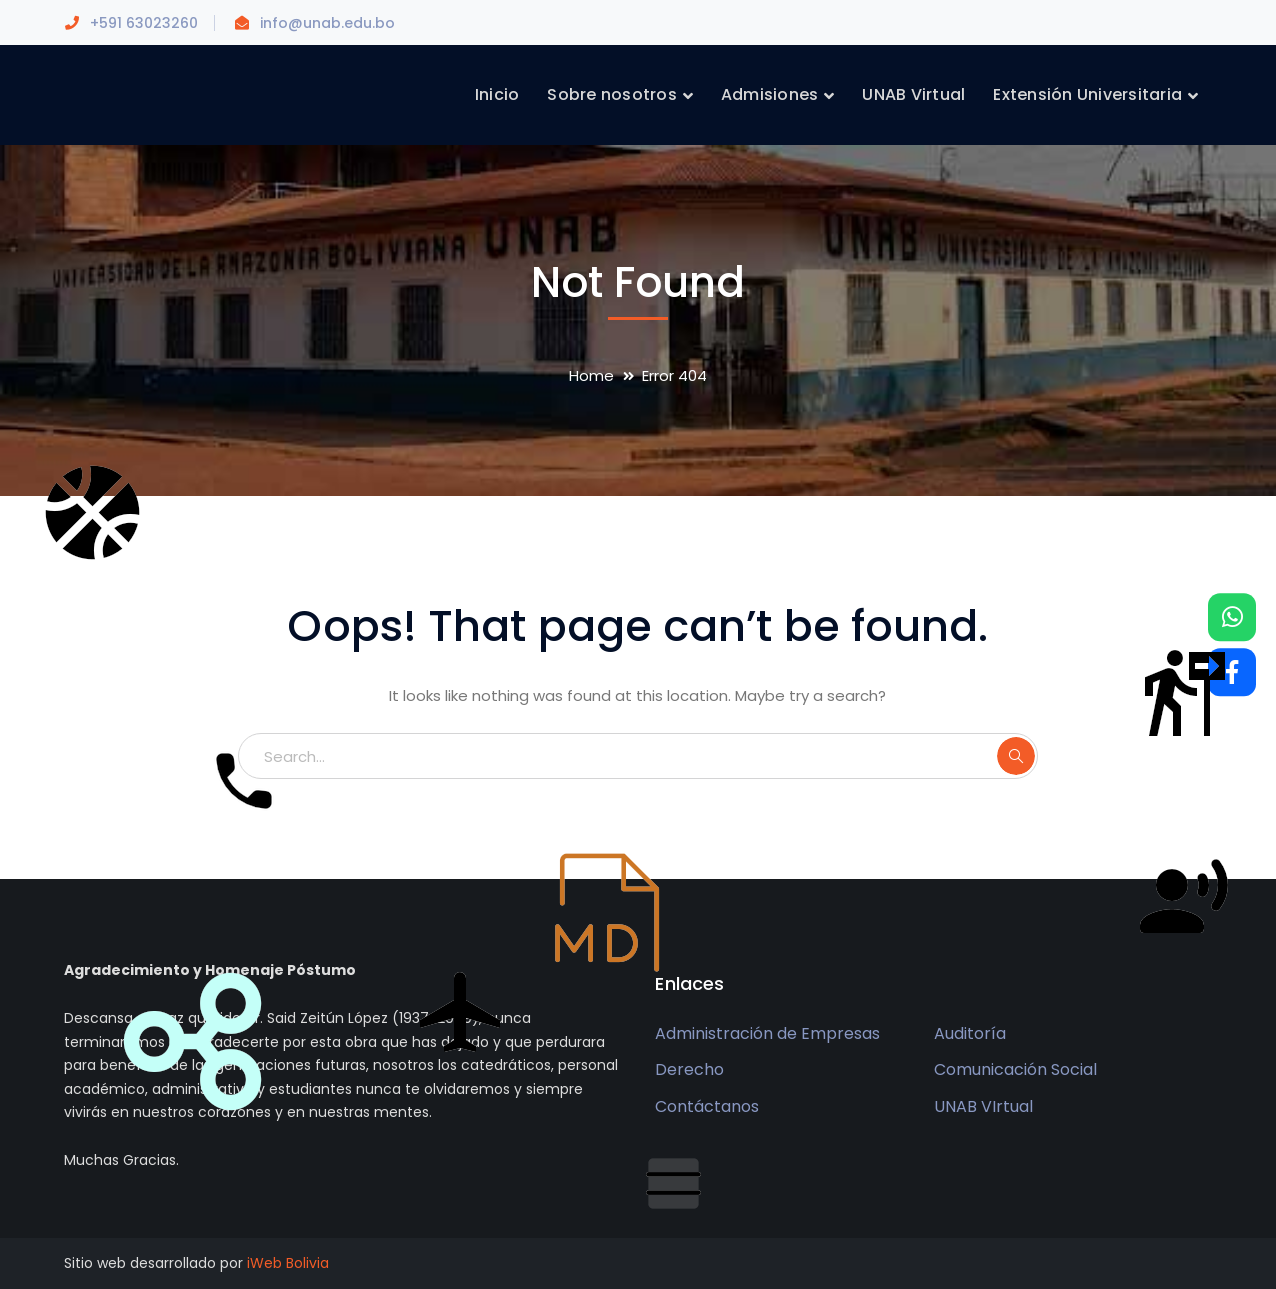 This screenshot has height=1289, width=1276. I want to click on follow directional signs or navigation guidance, so click(1185, 692).